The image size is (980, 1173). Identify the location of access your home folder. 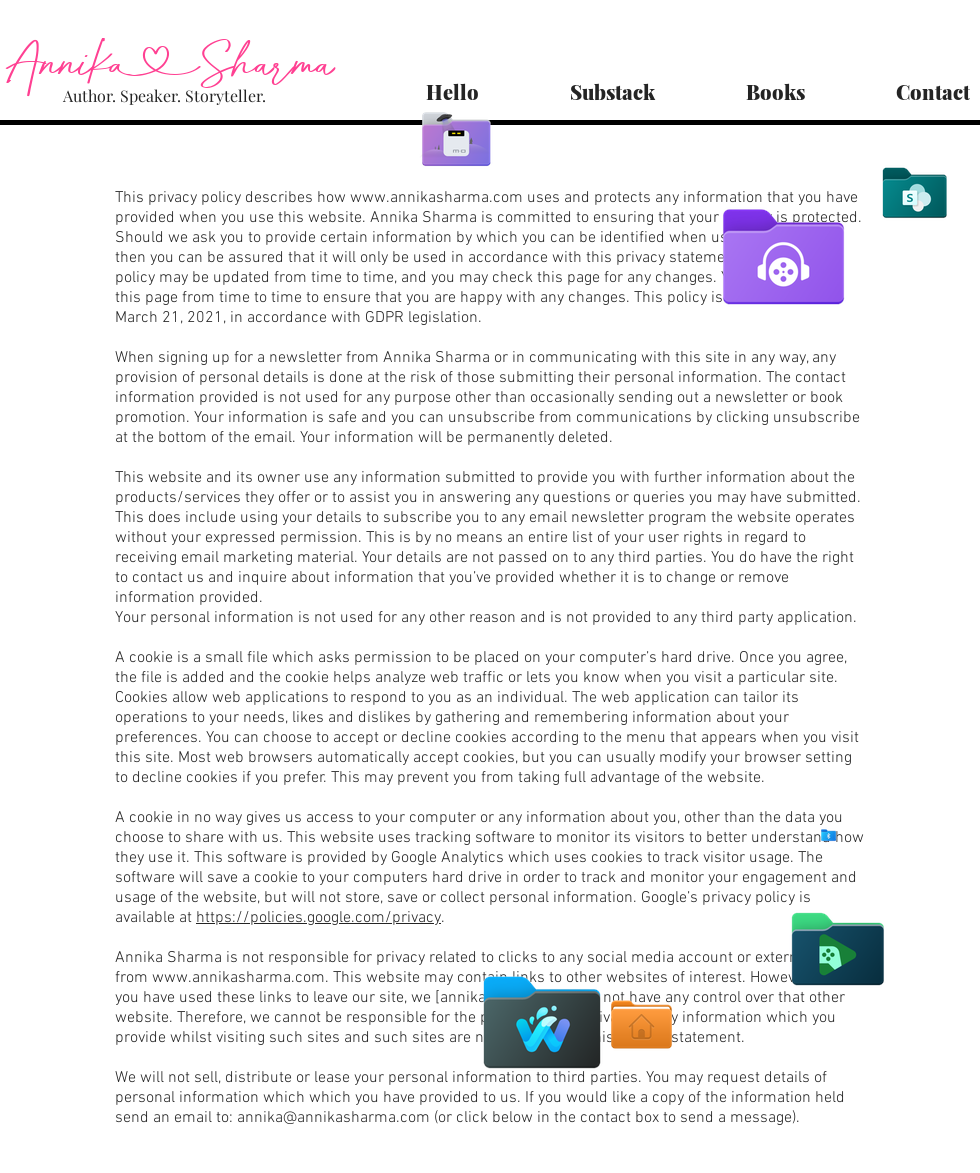
(641, 1024).